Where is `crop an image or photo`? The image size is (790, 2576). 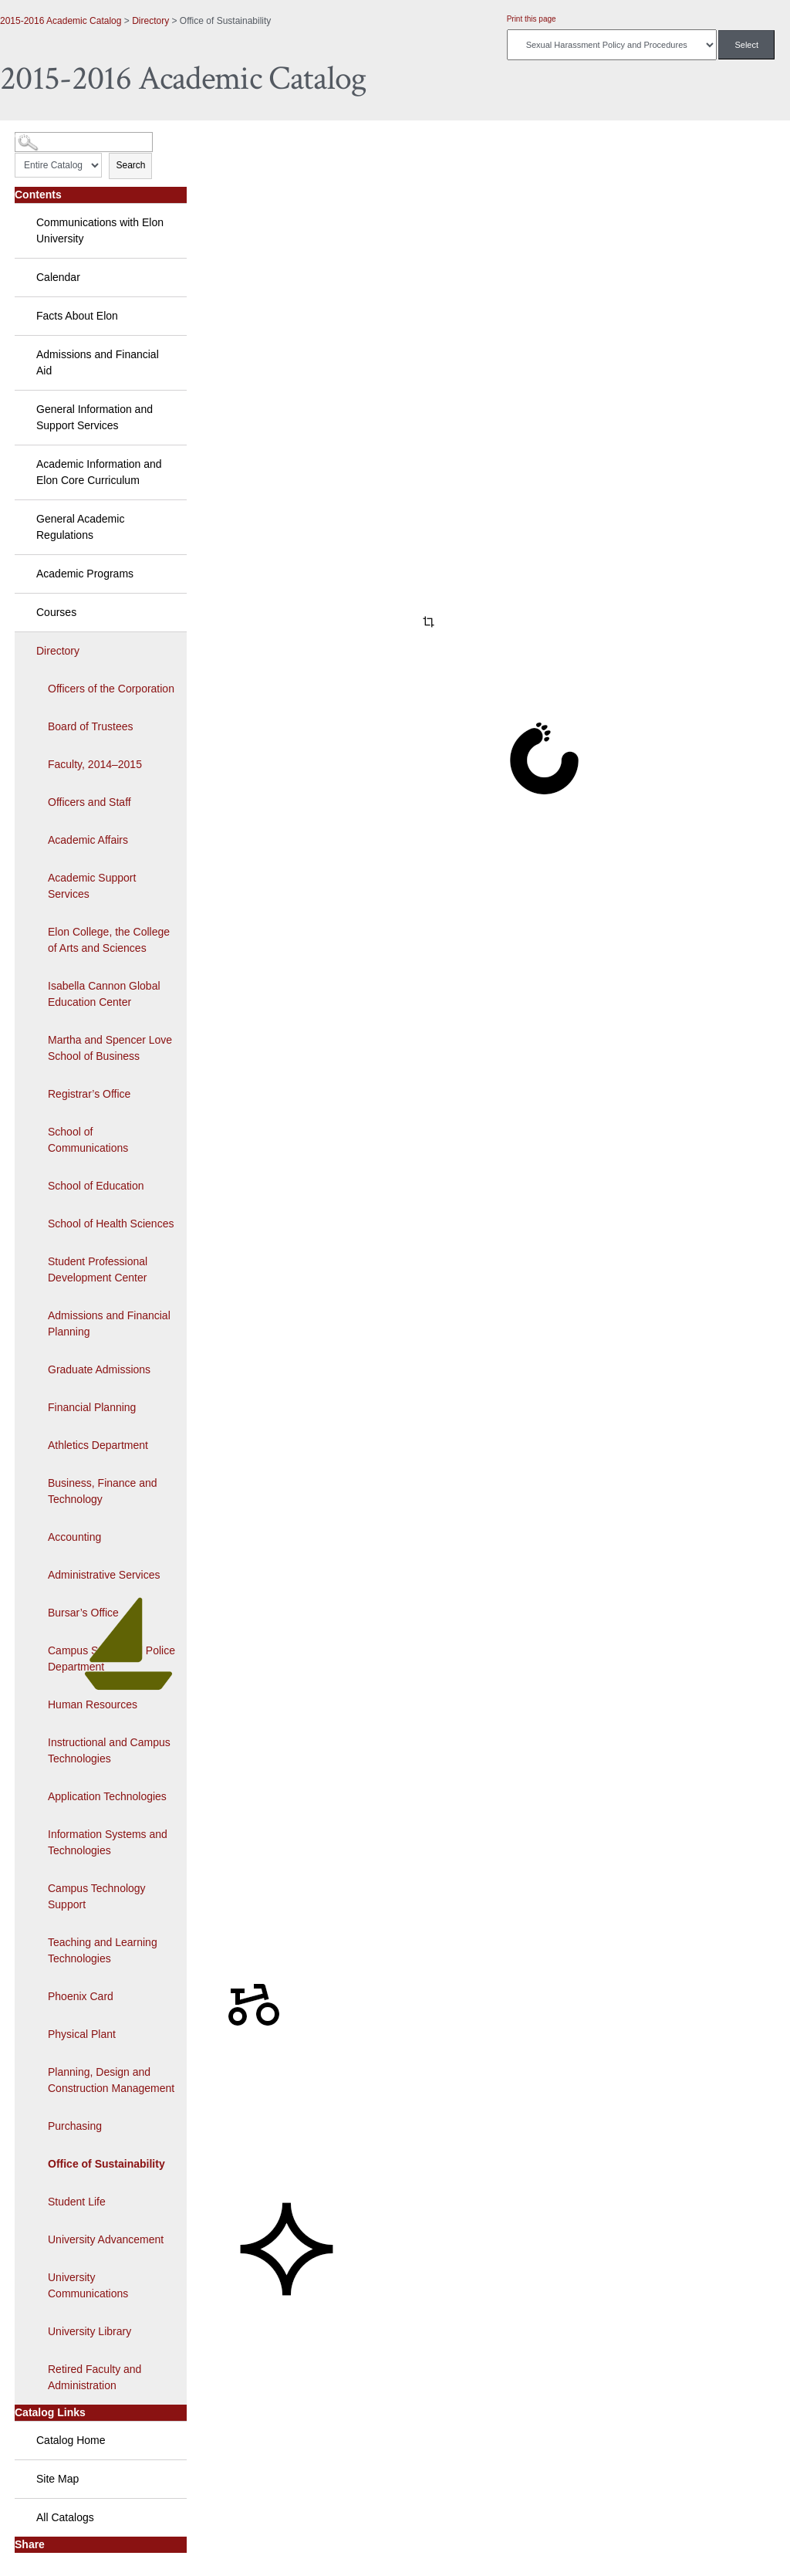
crop an image or photo is located at coordinates (428, 621).